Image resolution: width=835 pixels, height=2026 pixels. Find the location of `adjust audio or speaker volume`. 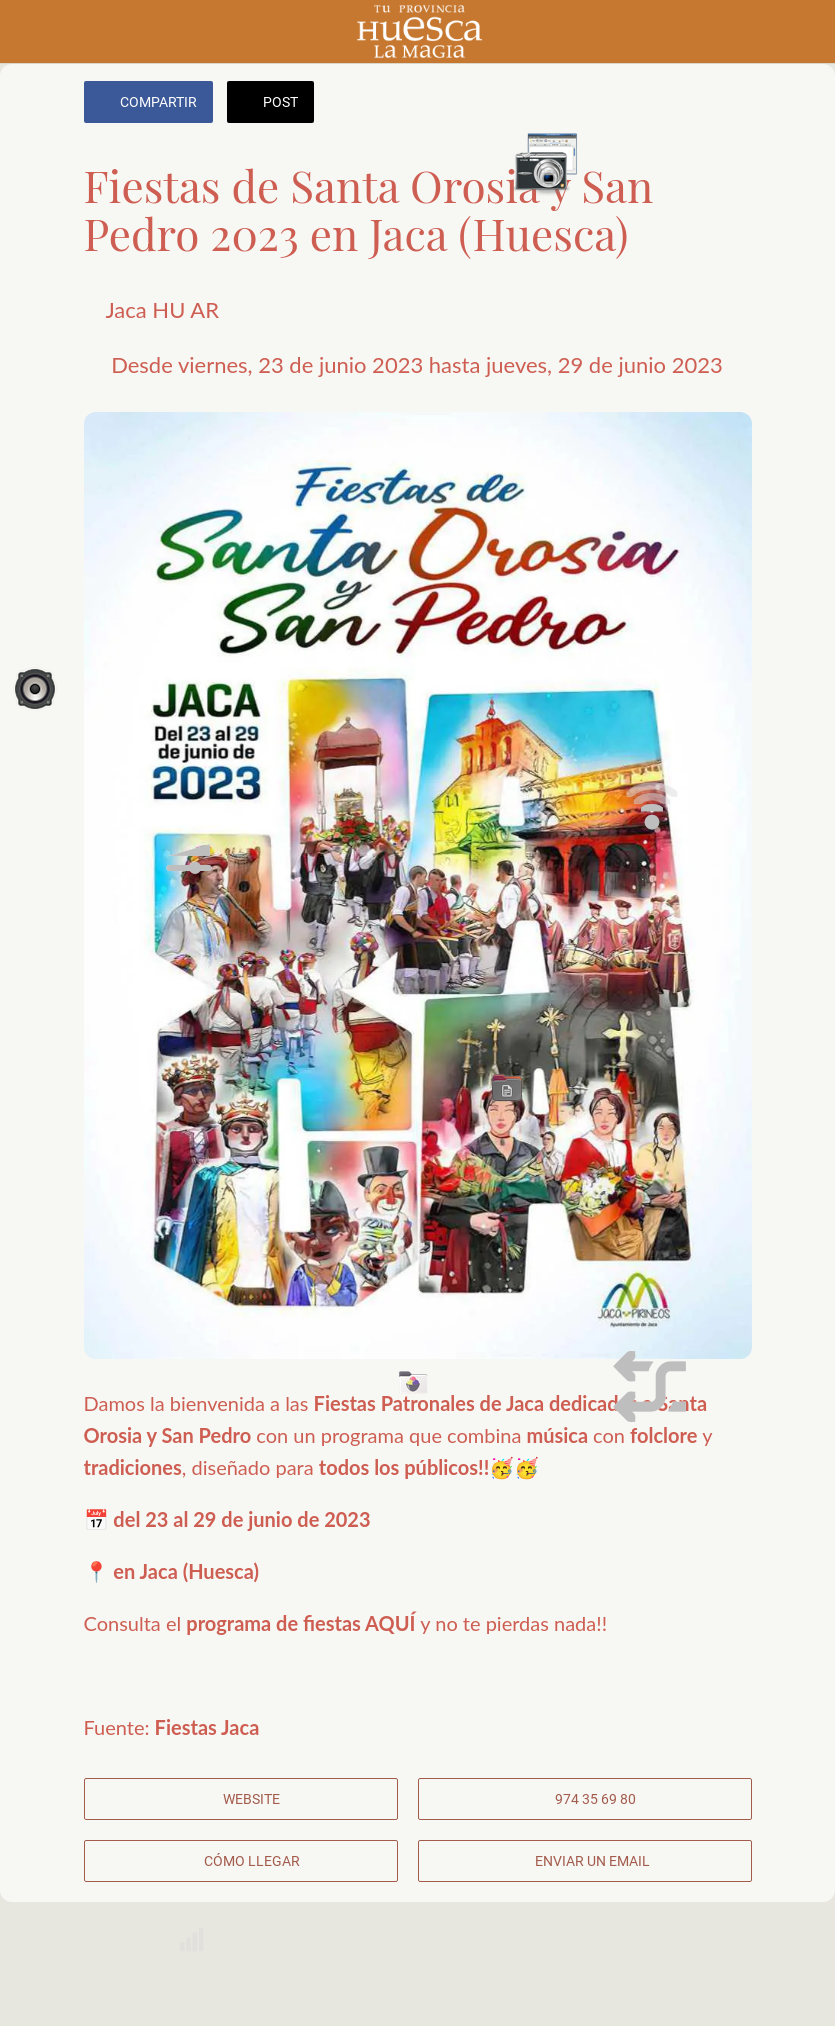

adjust audio or speaker volume is located at coordinates (189, 859).